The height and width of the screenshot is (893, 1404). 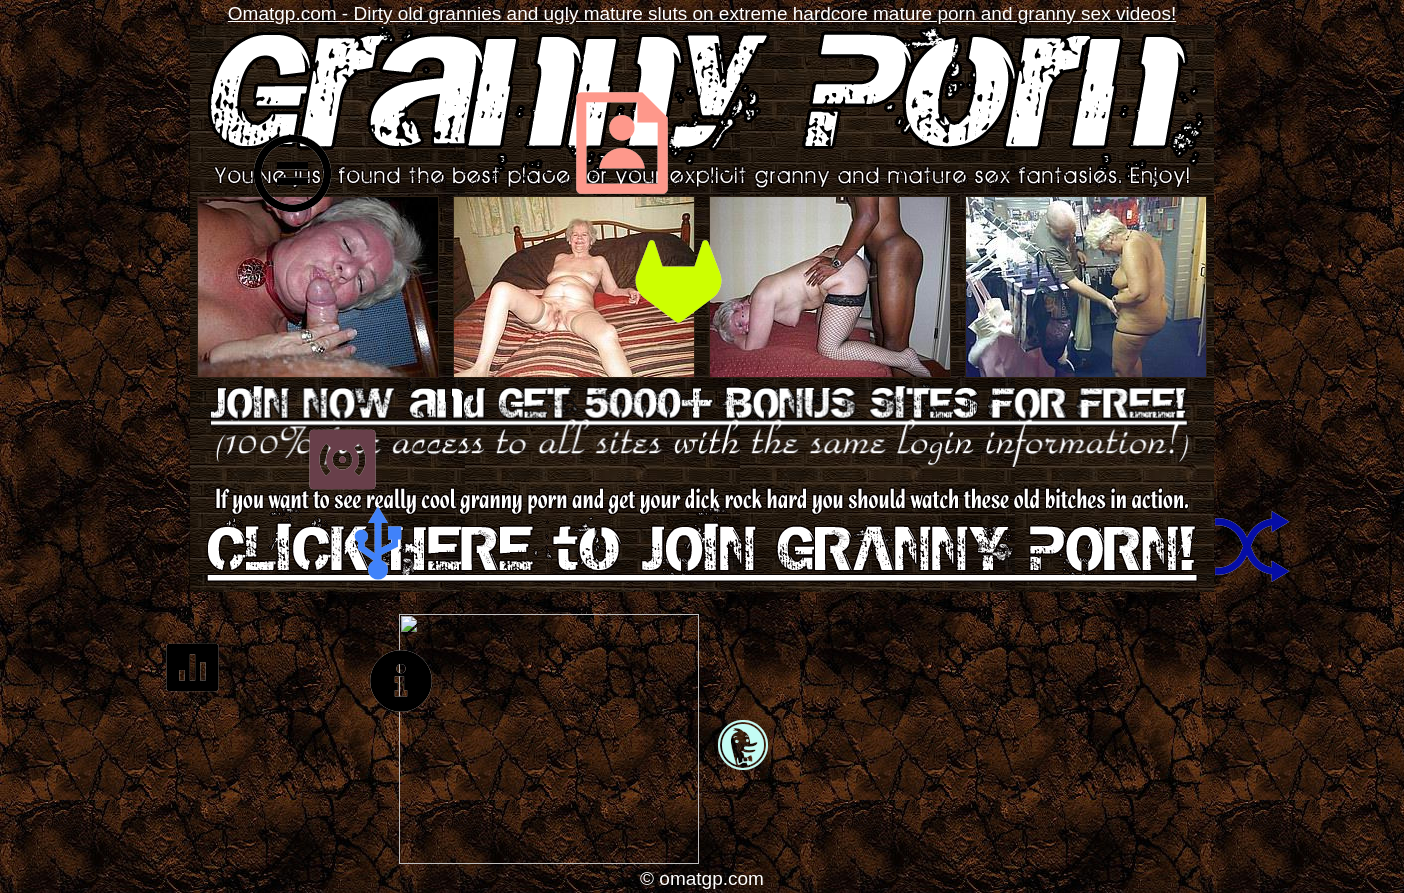 I want to click on shuffle playback order, so click(x=1250, y=546).